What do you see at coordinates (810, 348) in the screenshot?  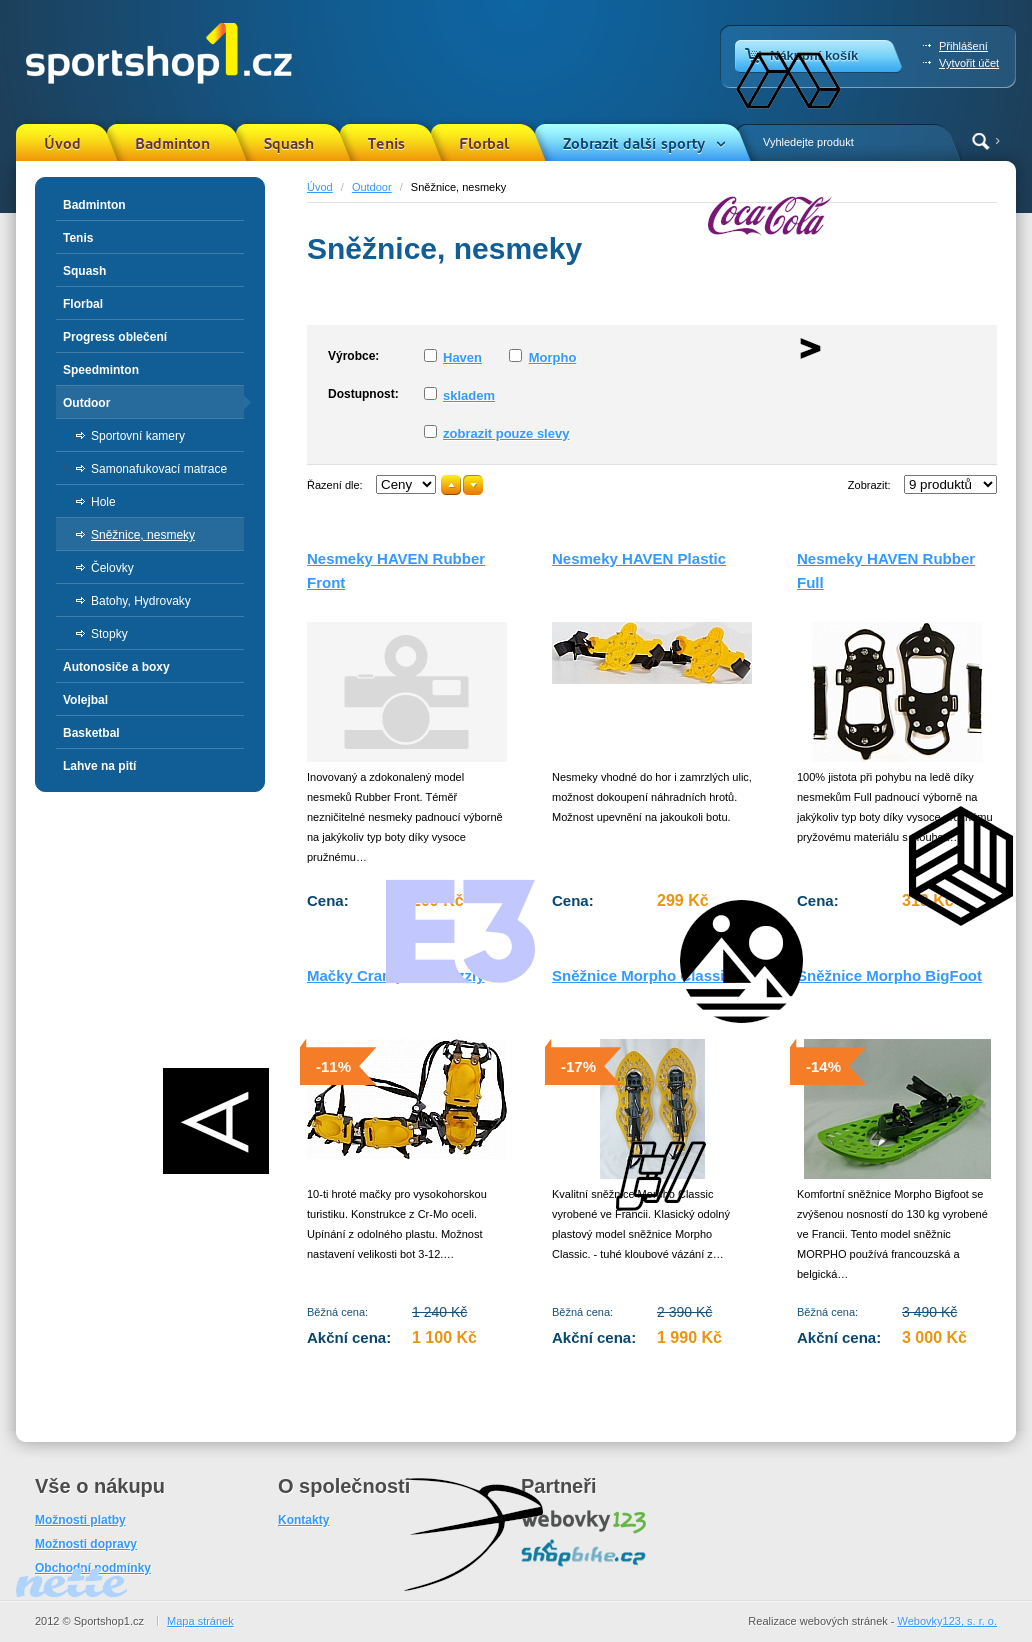 I see `accenture company logo` at bounding box center [810, 348].